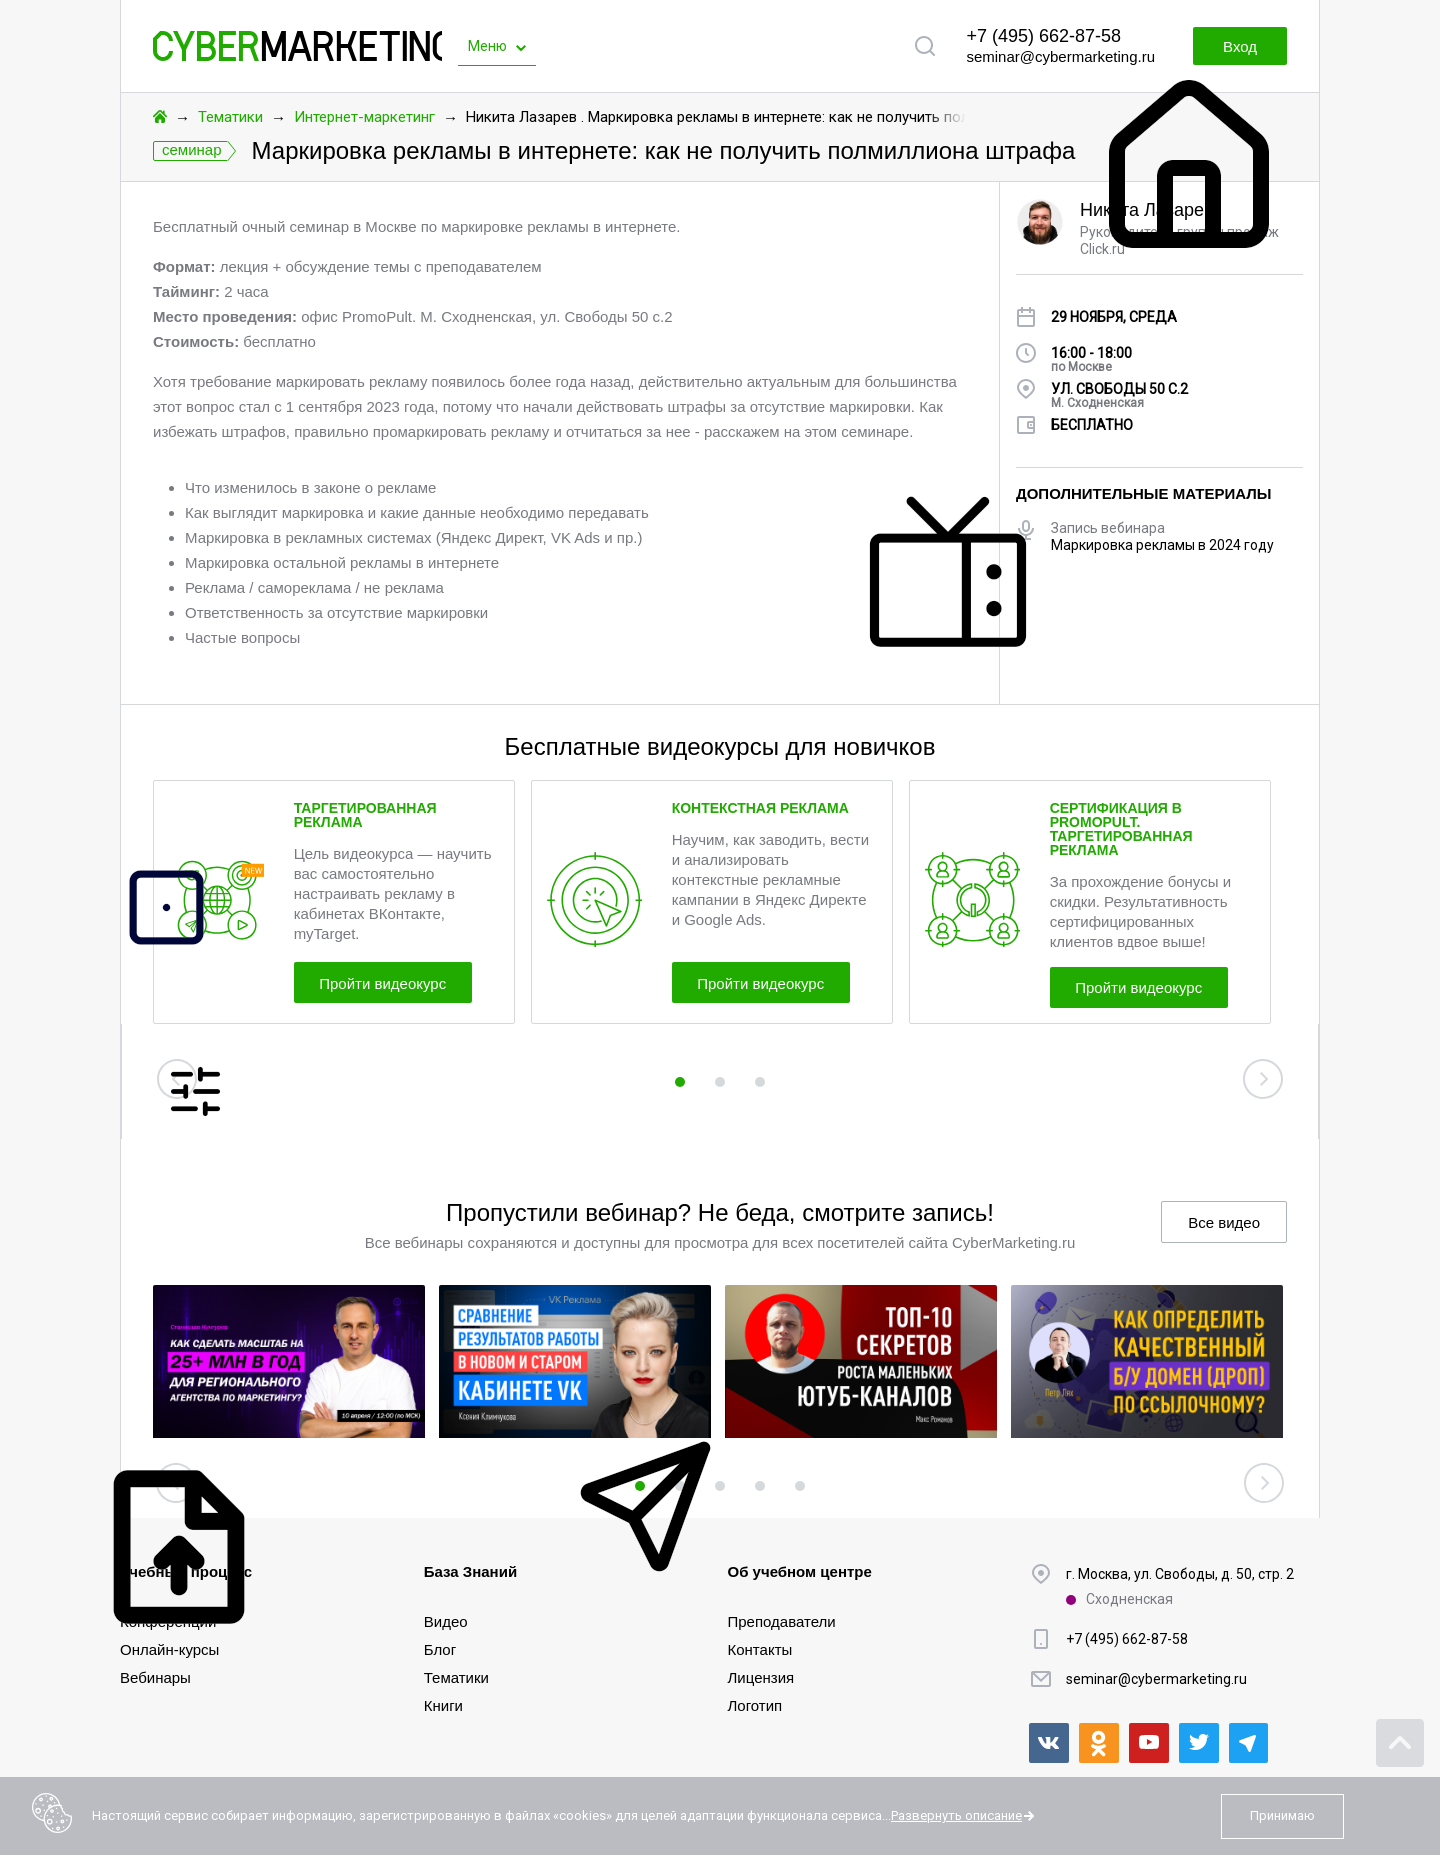  What do you see at coordinates (1189, 168) in the screenshot?
I see `navigate to home screen` at bounding box center [1189, 168].